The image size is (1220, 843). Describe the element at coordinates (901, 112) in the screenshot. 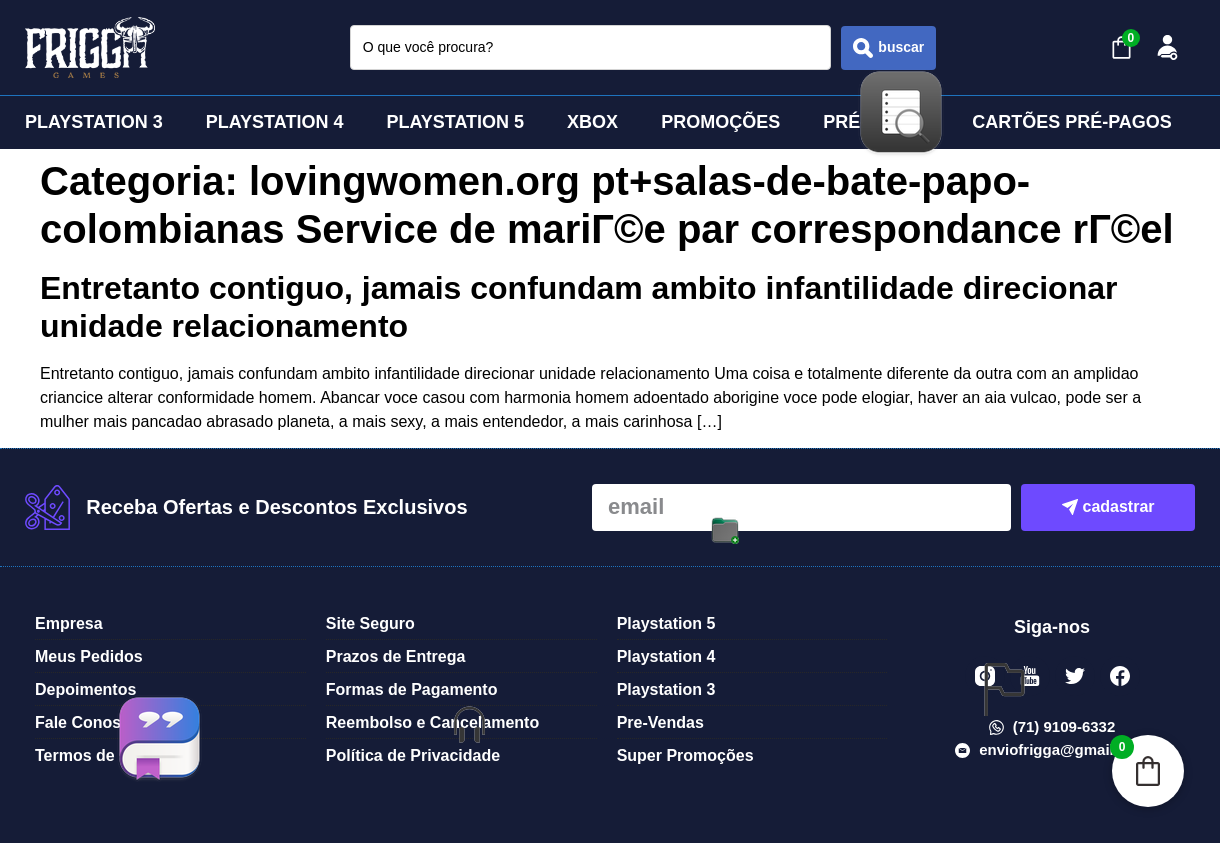

I see `view system logs and activity history` at that location.